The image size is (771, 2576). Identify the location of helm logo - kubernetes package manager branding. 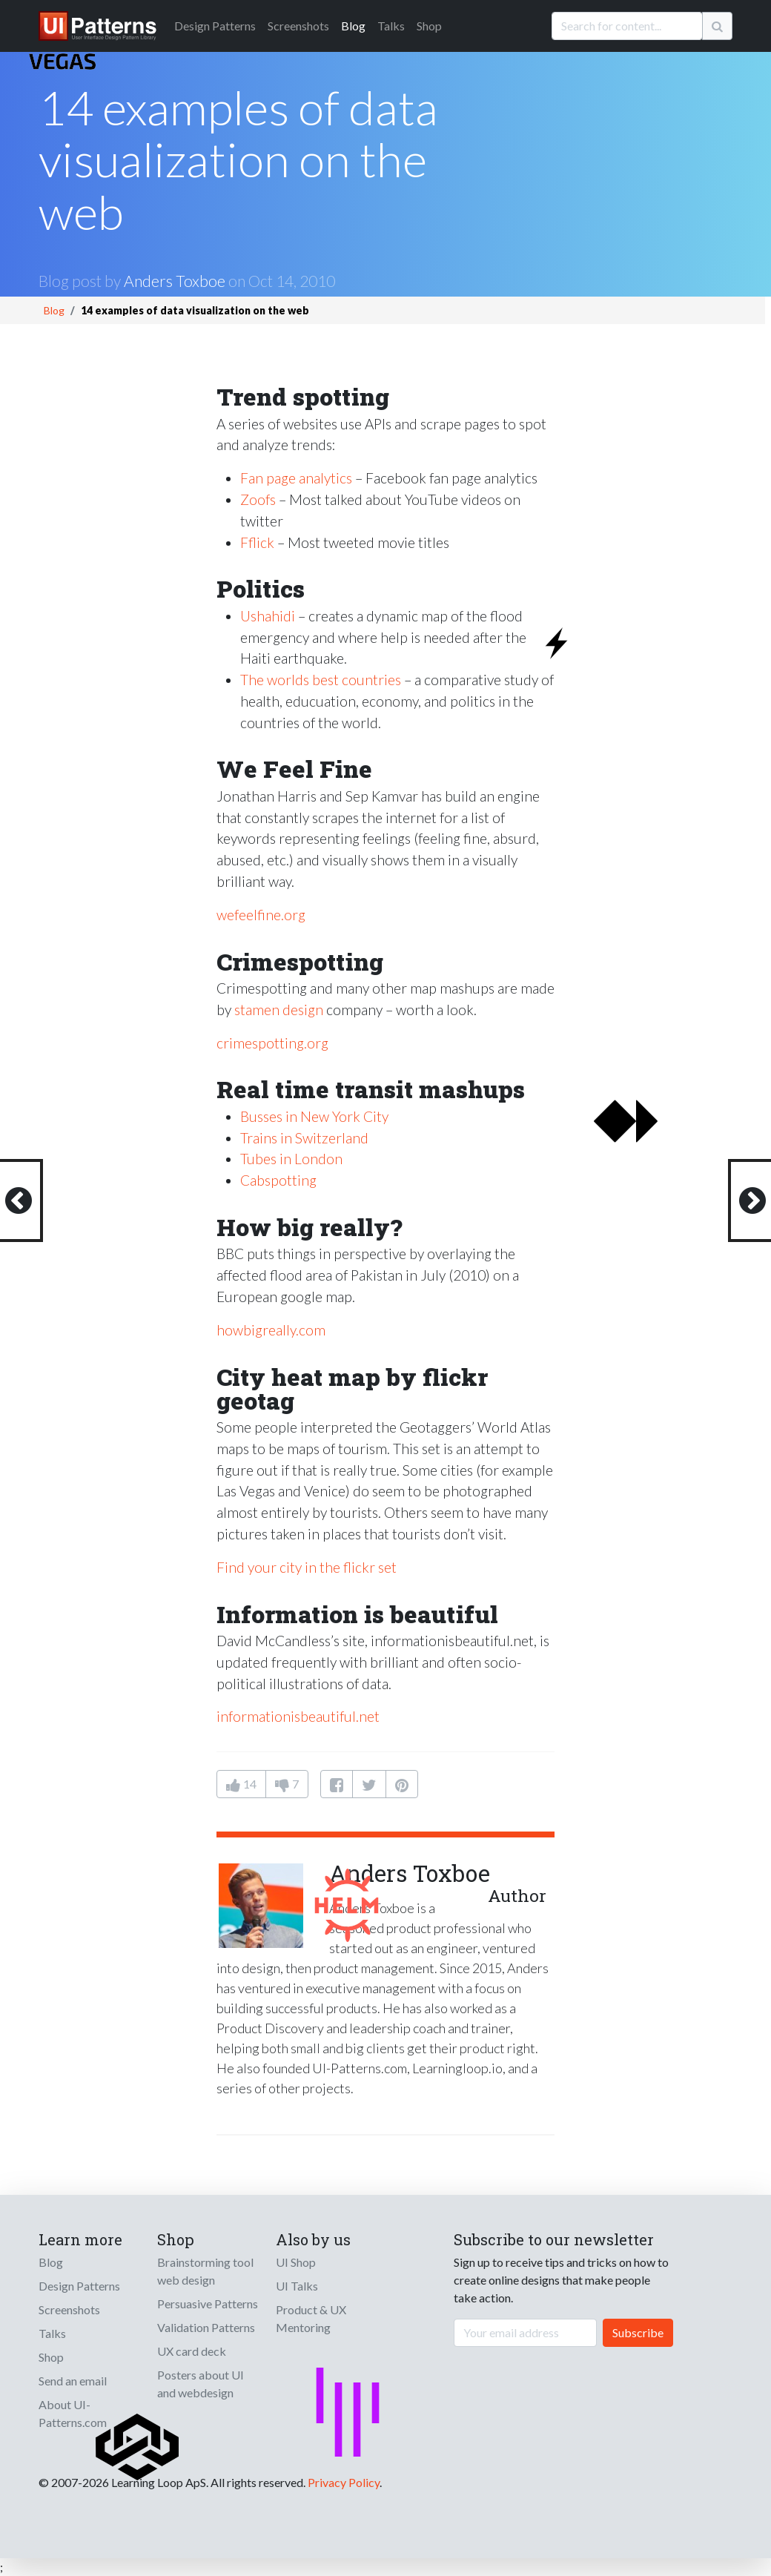
(346, 1905).